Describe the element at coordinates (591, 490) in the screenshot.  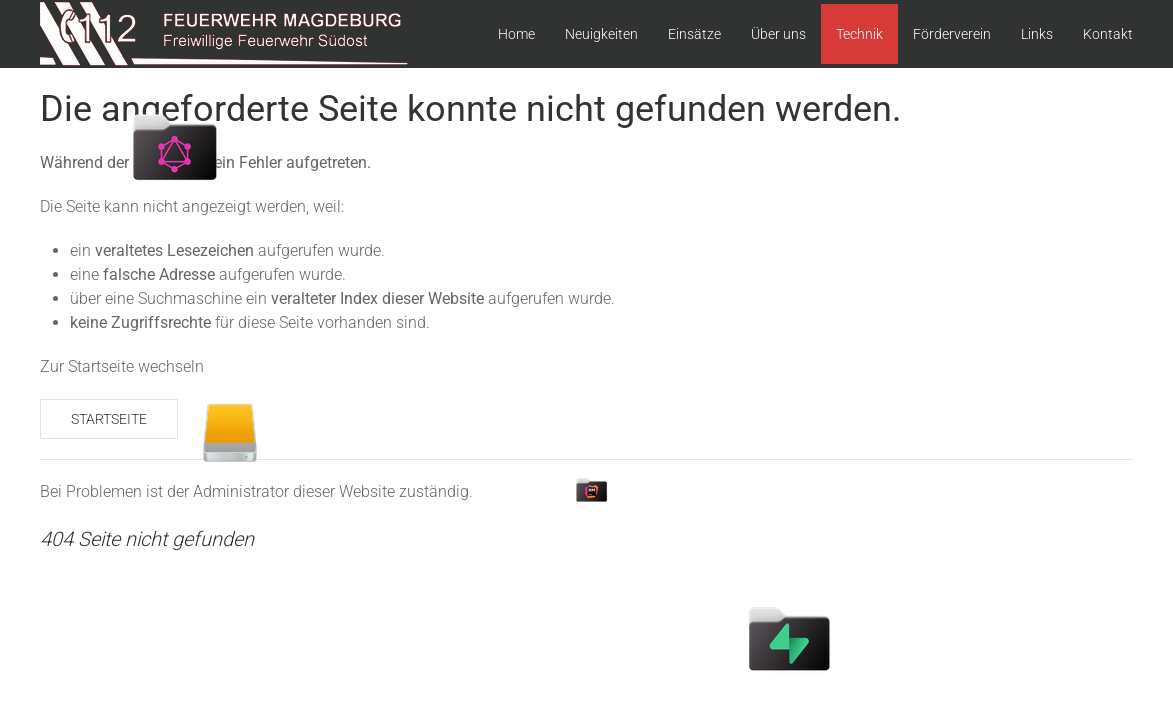
I see `open rubymine project folder` at that location.